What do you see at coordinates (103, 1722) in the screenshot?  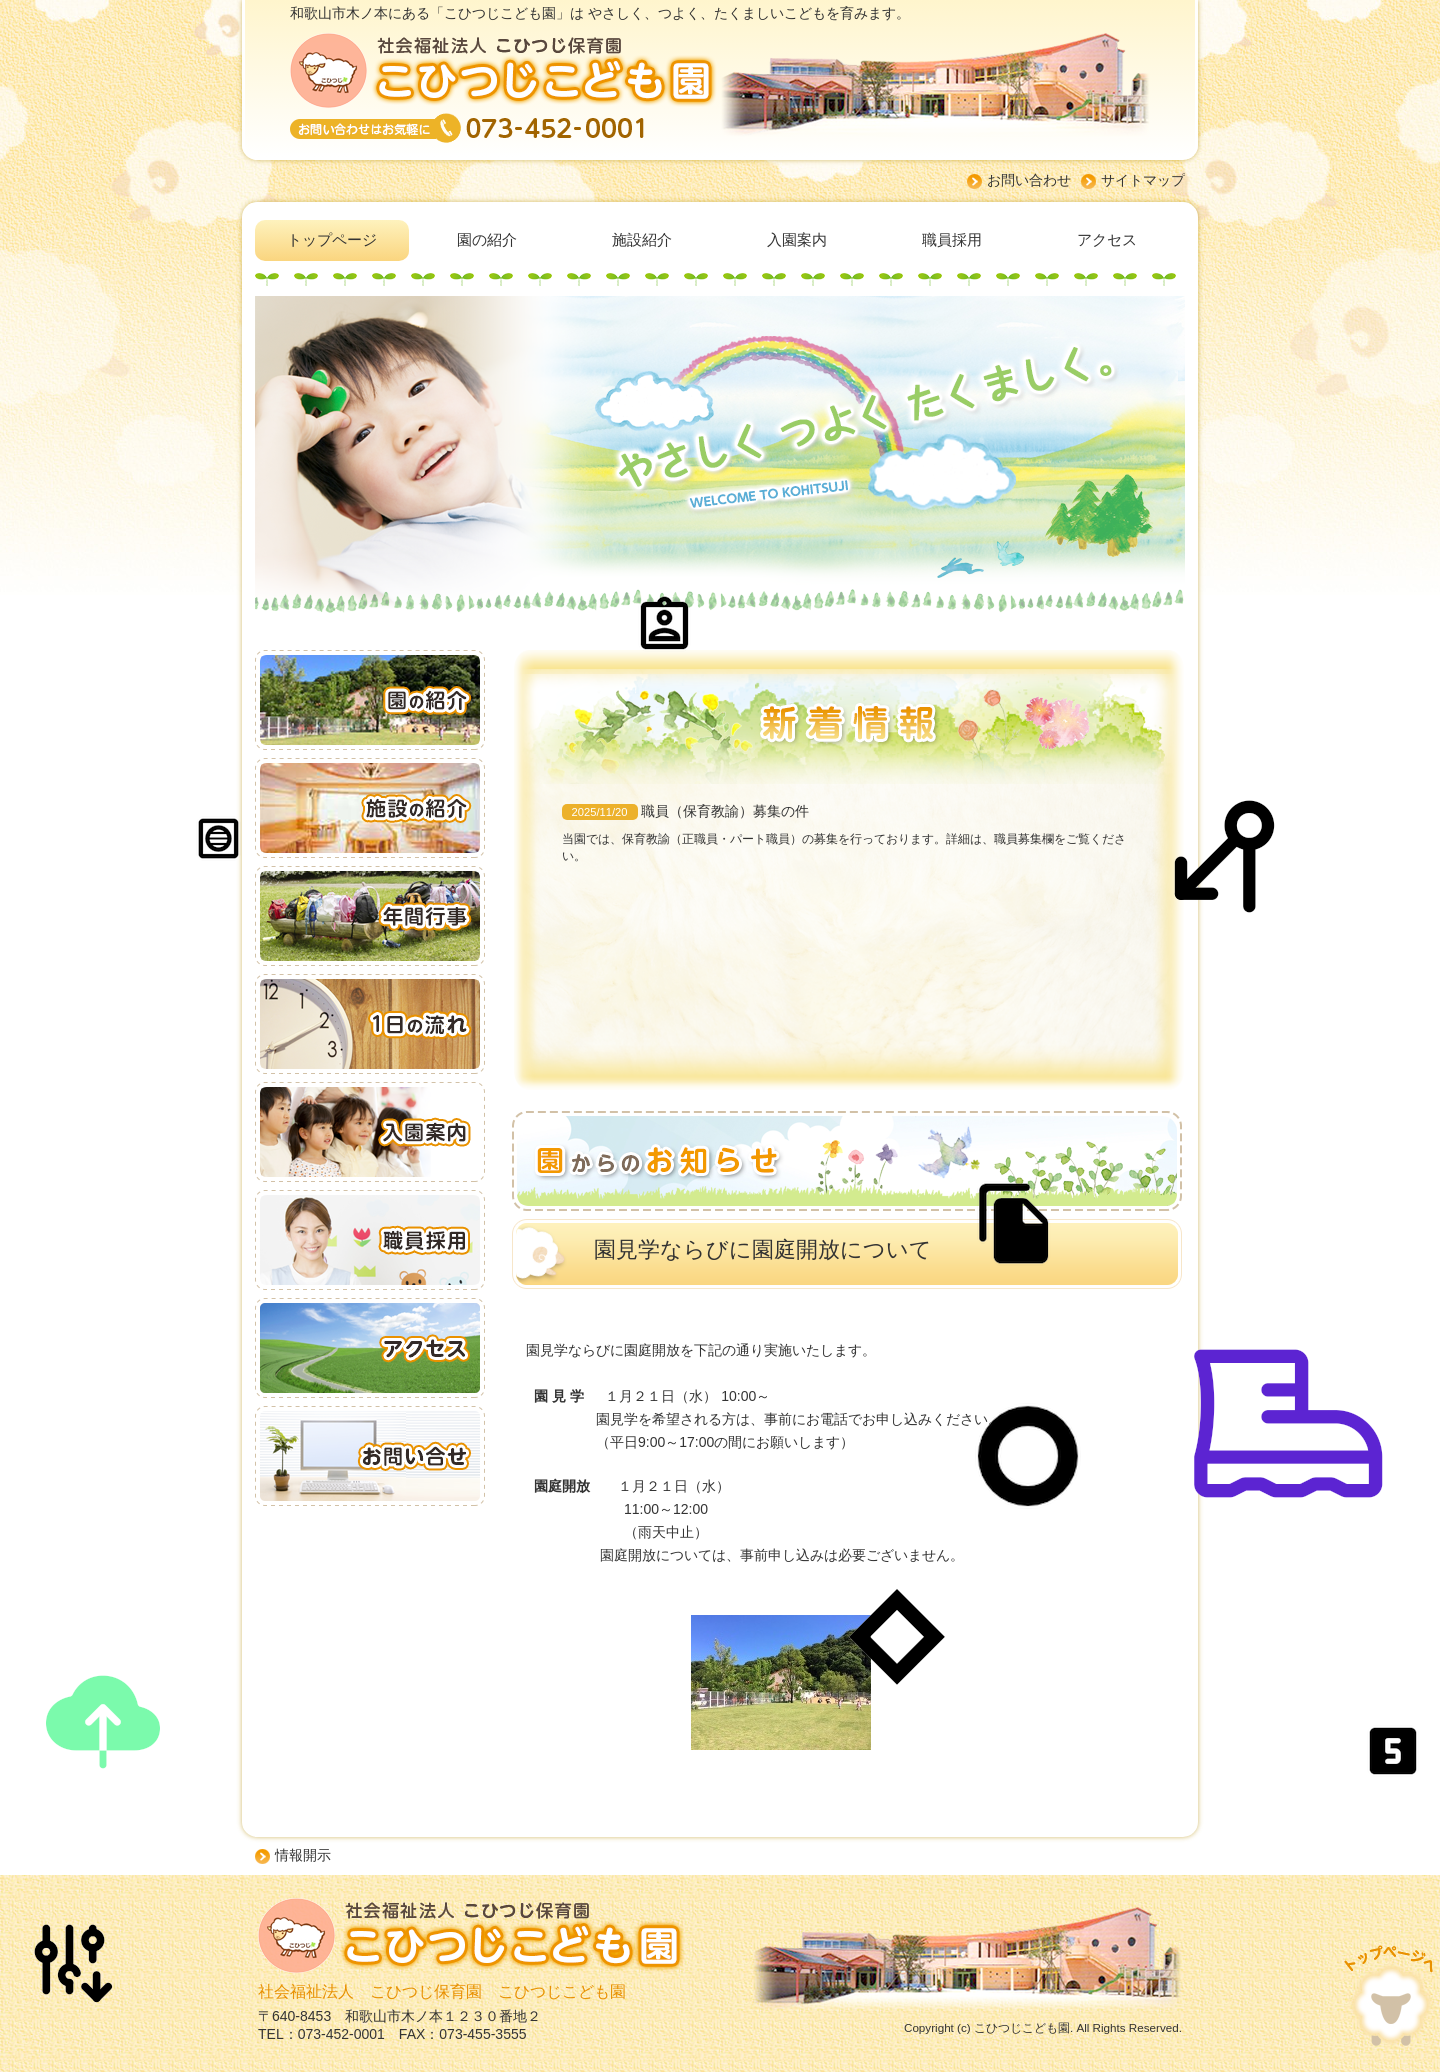 I see `upload a file to the cloud` at bounding box center [103, 1722].